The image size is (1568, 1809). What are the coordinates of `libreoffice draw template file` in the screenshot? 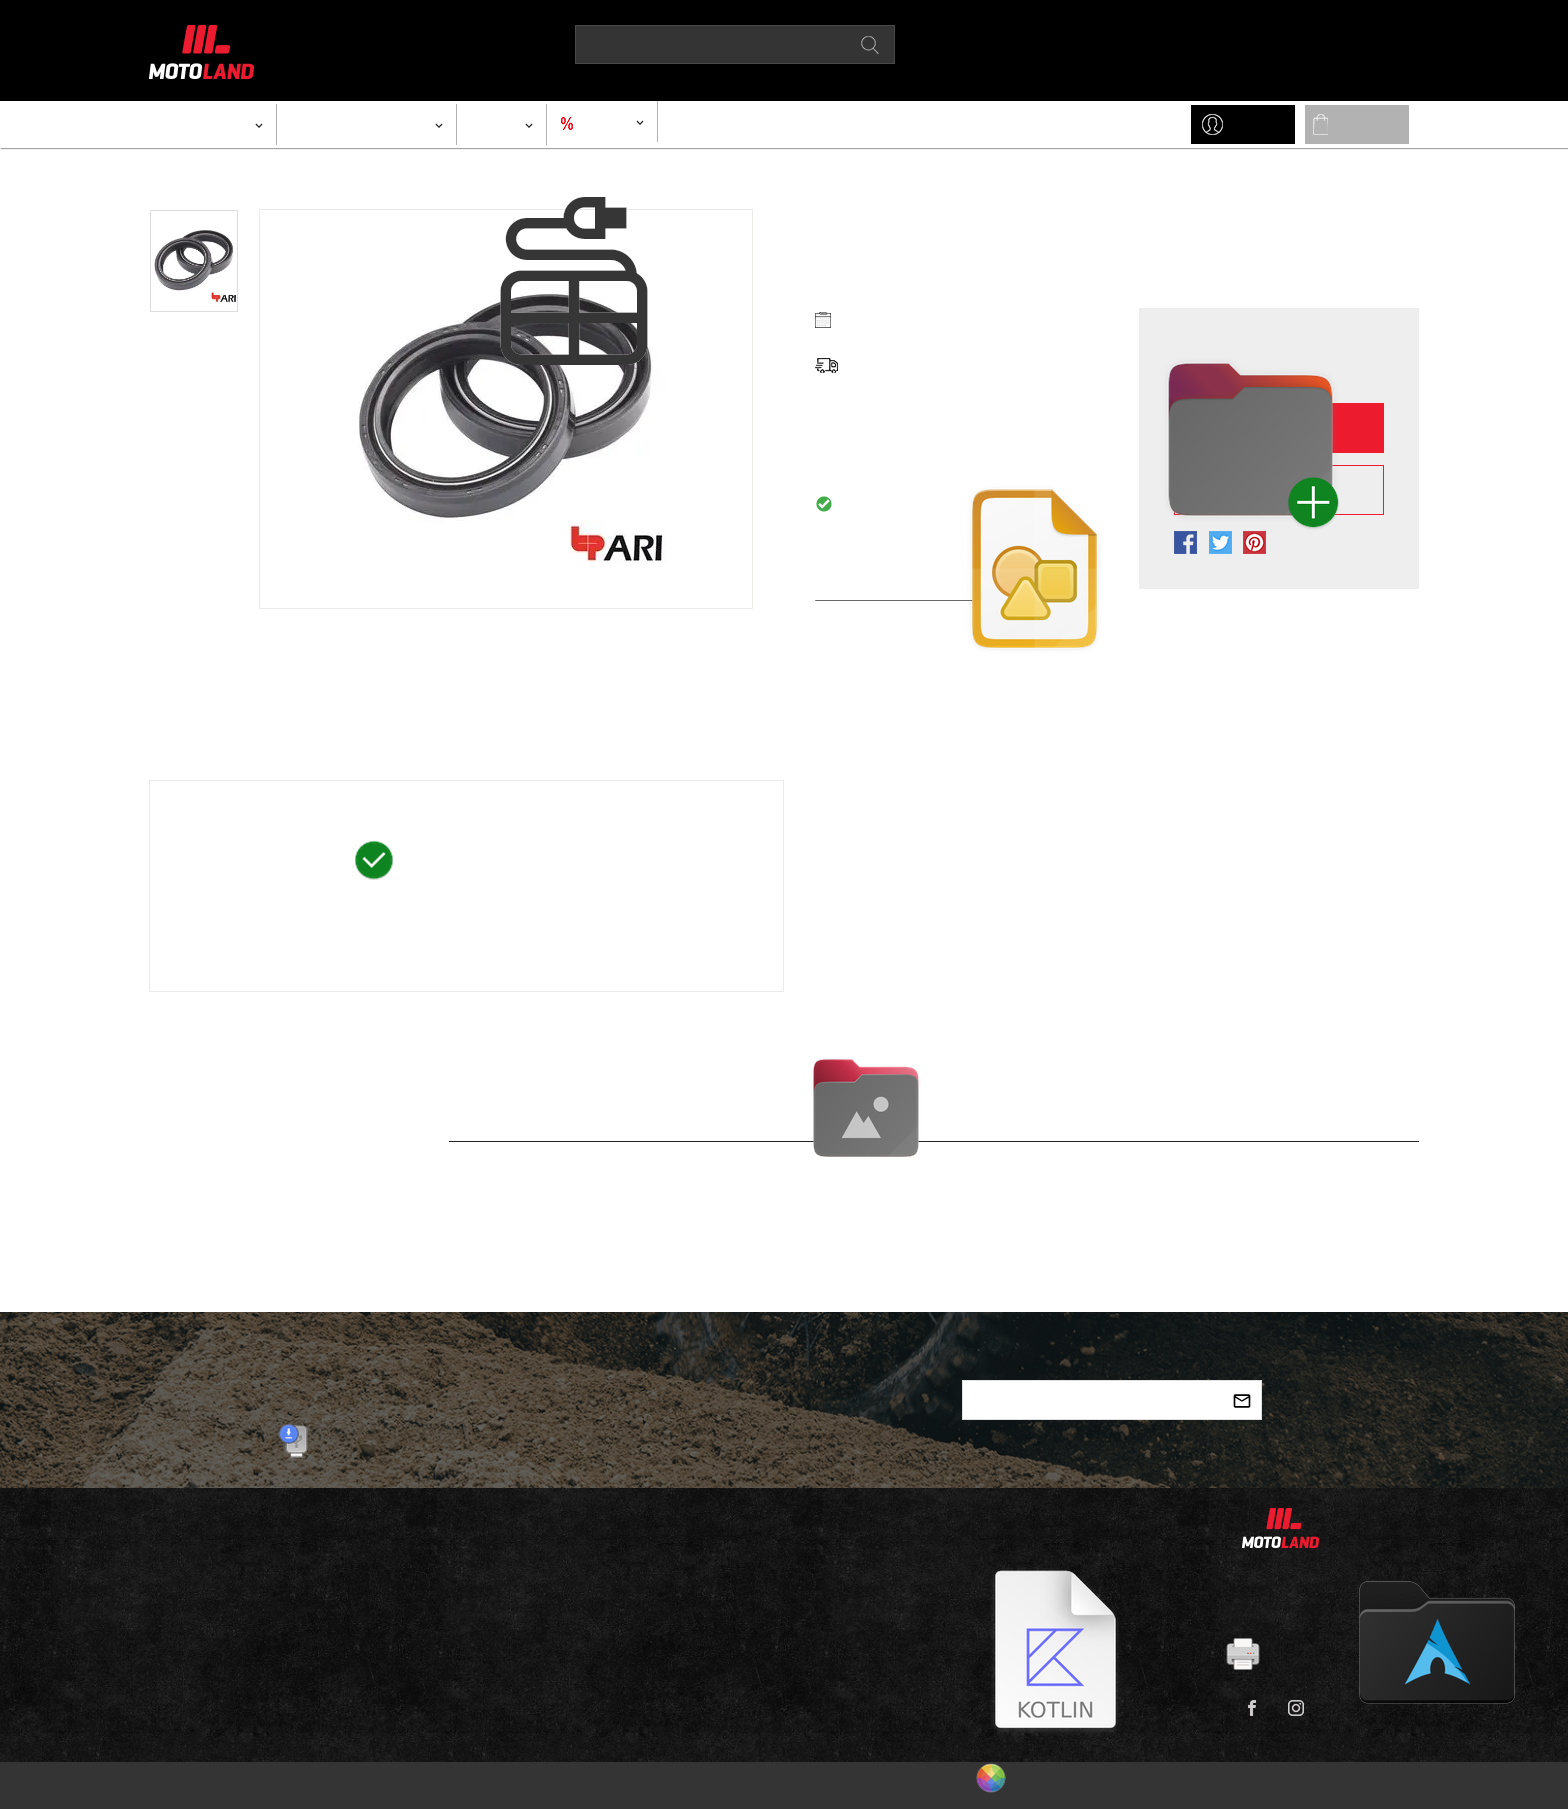 It's located at (1034, 568).